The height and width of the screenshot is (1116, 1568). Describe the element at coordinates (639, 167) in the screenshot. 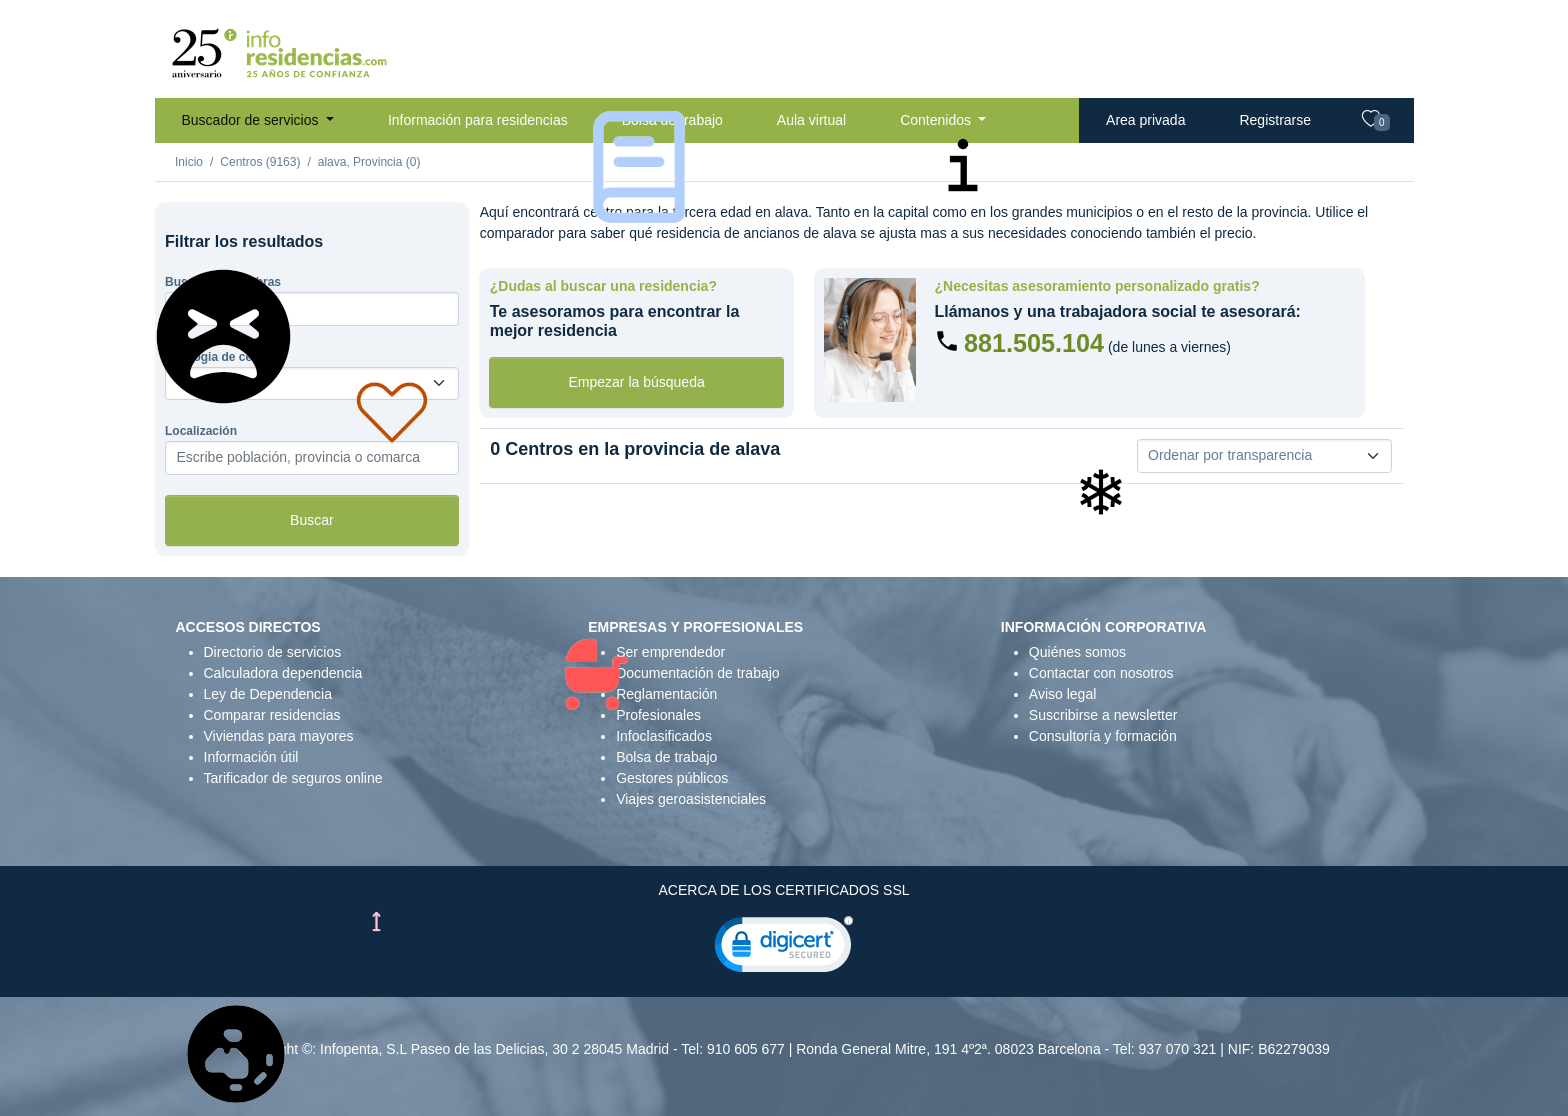

I see `open a book or reading view` at that location.